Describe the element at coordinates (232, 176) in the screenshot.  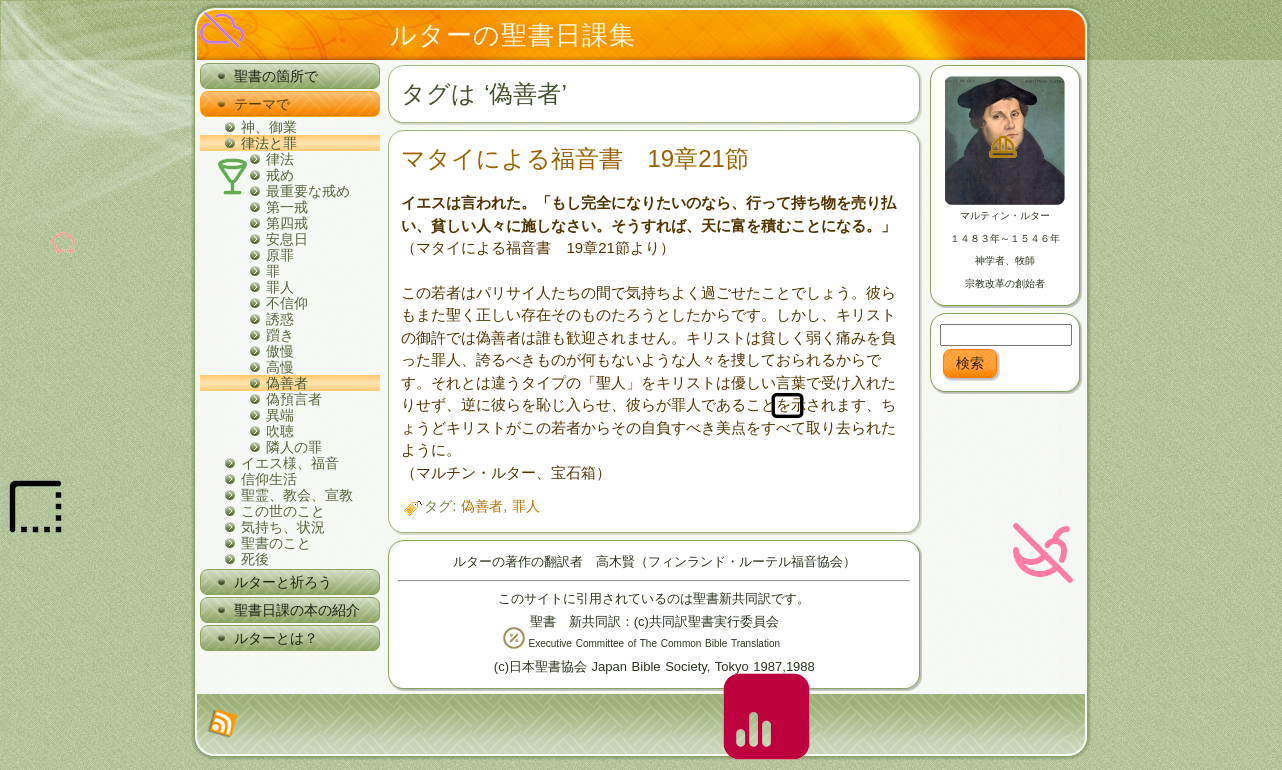
I see `view bar or cocktail menu` at that location.